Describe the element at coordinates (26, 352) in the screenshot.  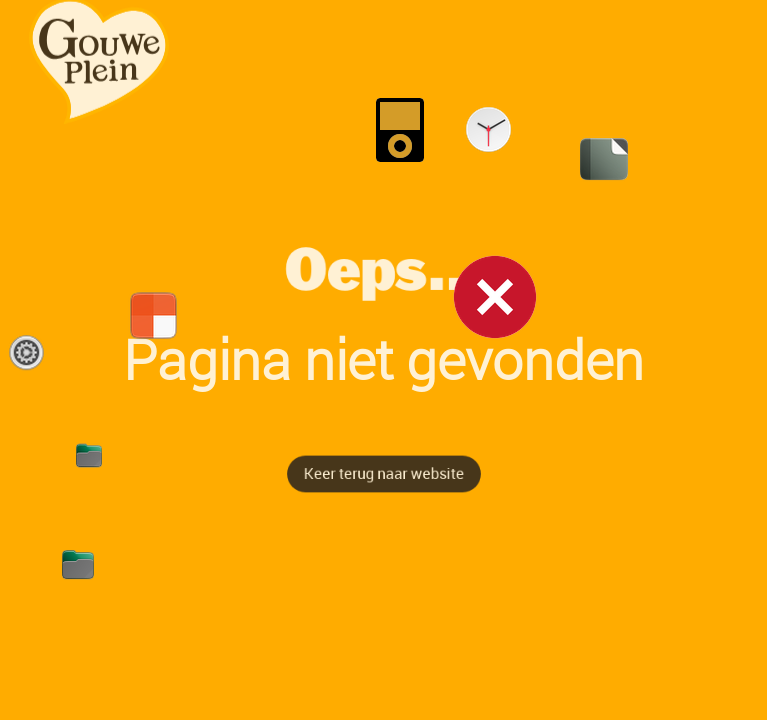
I see `view or edit document properties` at that location.